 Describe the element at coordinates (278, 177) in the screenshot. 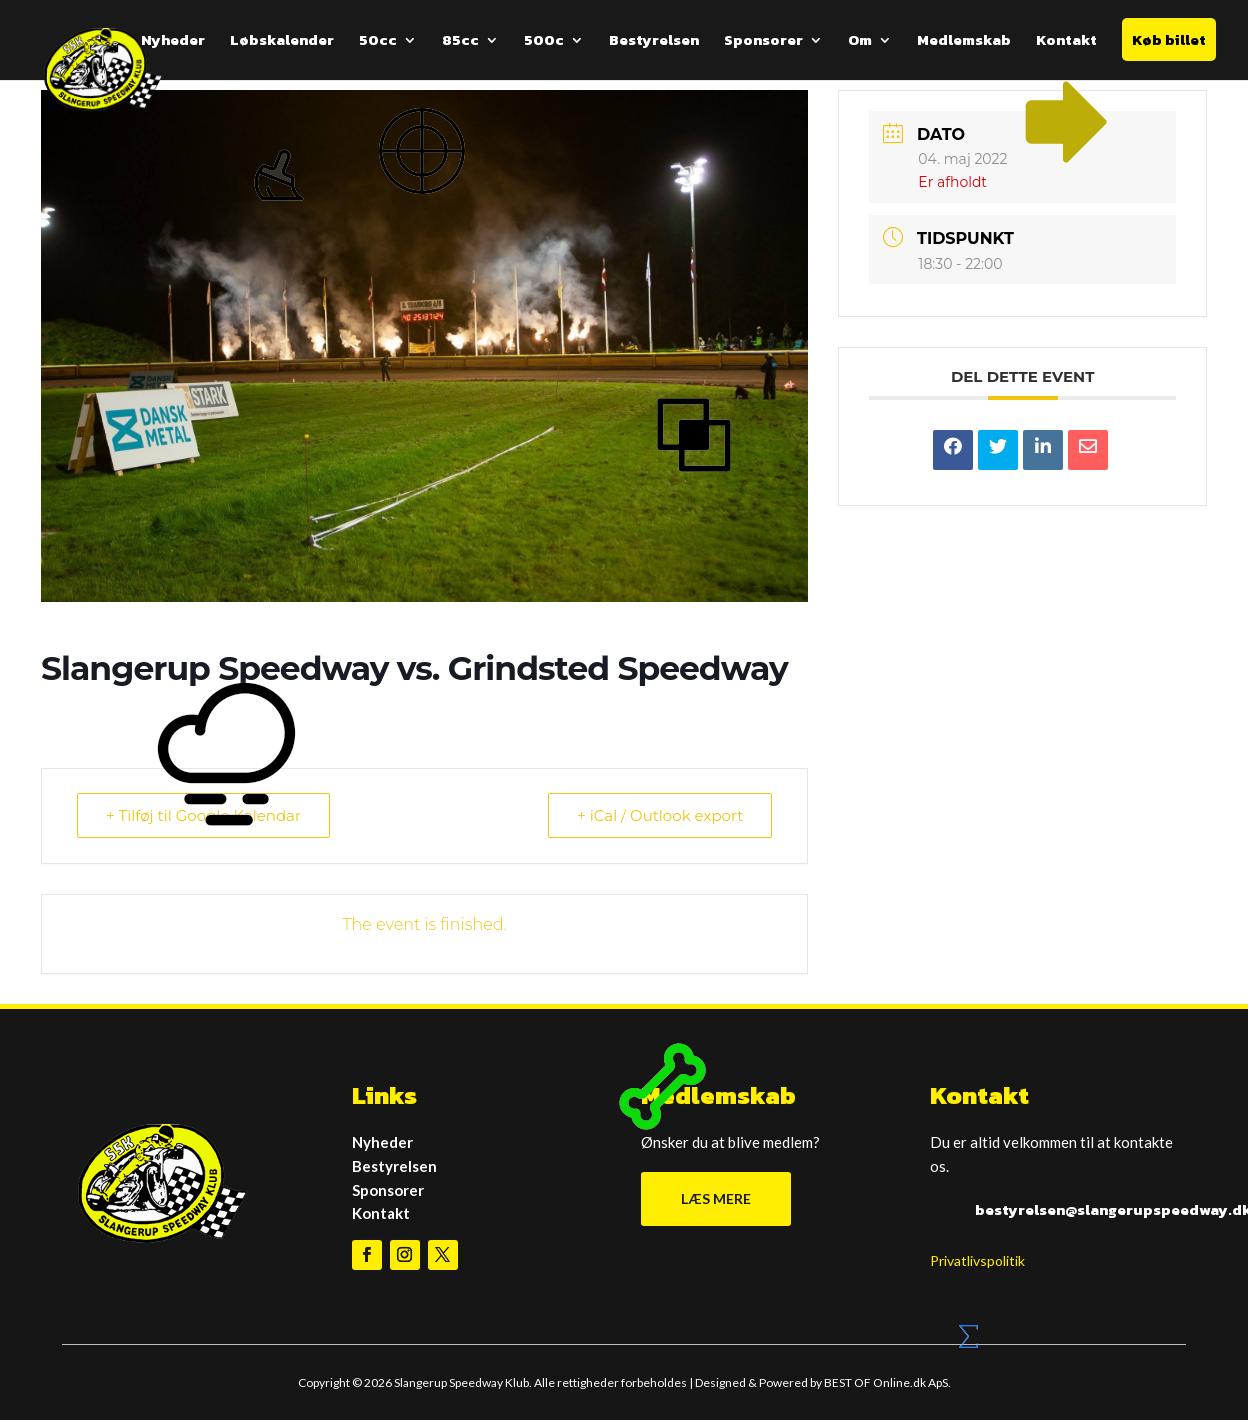

I see `clear cache or temporary files` at that location.